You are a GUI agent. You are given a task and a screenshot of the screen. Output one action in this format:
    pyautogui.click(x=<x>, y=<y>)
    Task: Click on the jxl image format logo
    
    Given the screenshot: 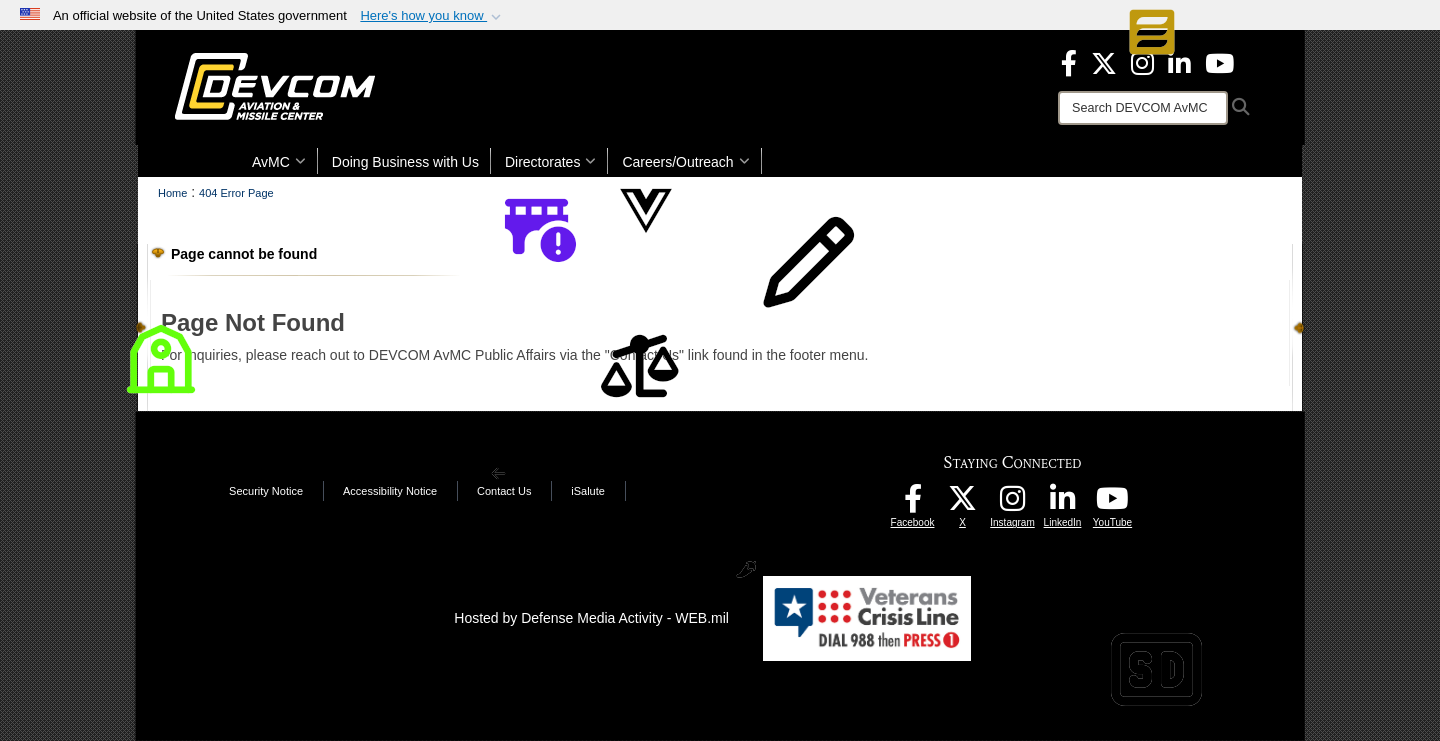 What is the action you would take?
    pyautogui.click(x=1152, y=32)
    